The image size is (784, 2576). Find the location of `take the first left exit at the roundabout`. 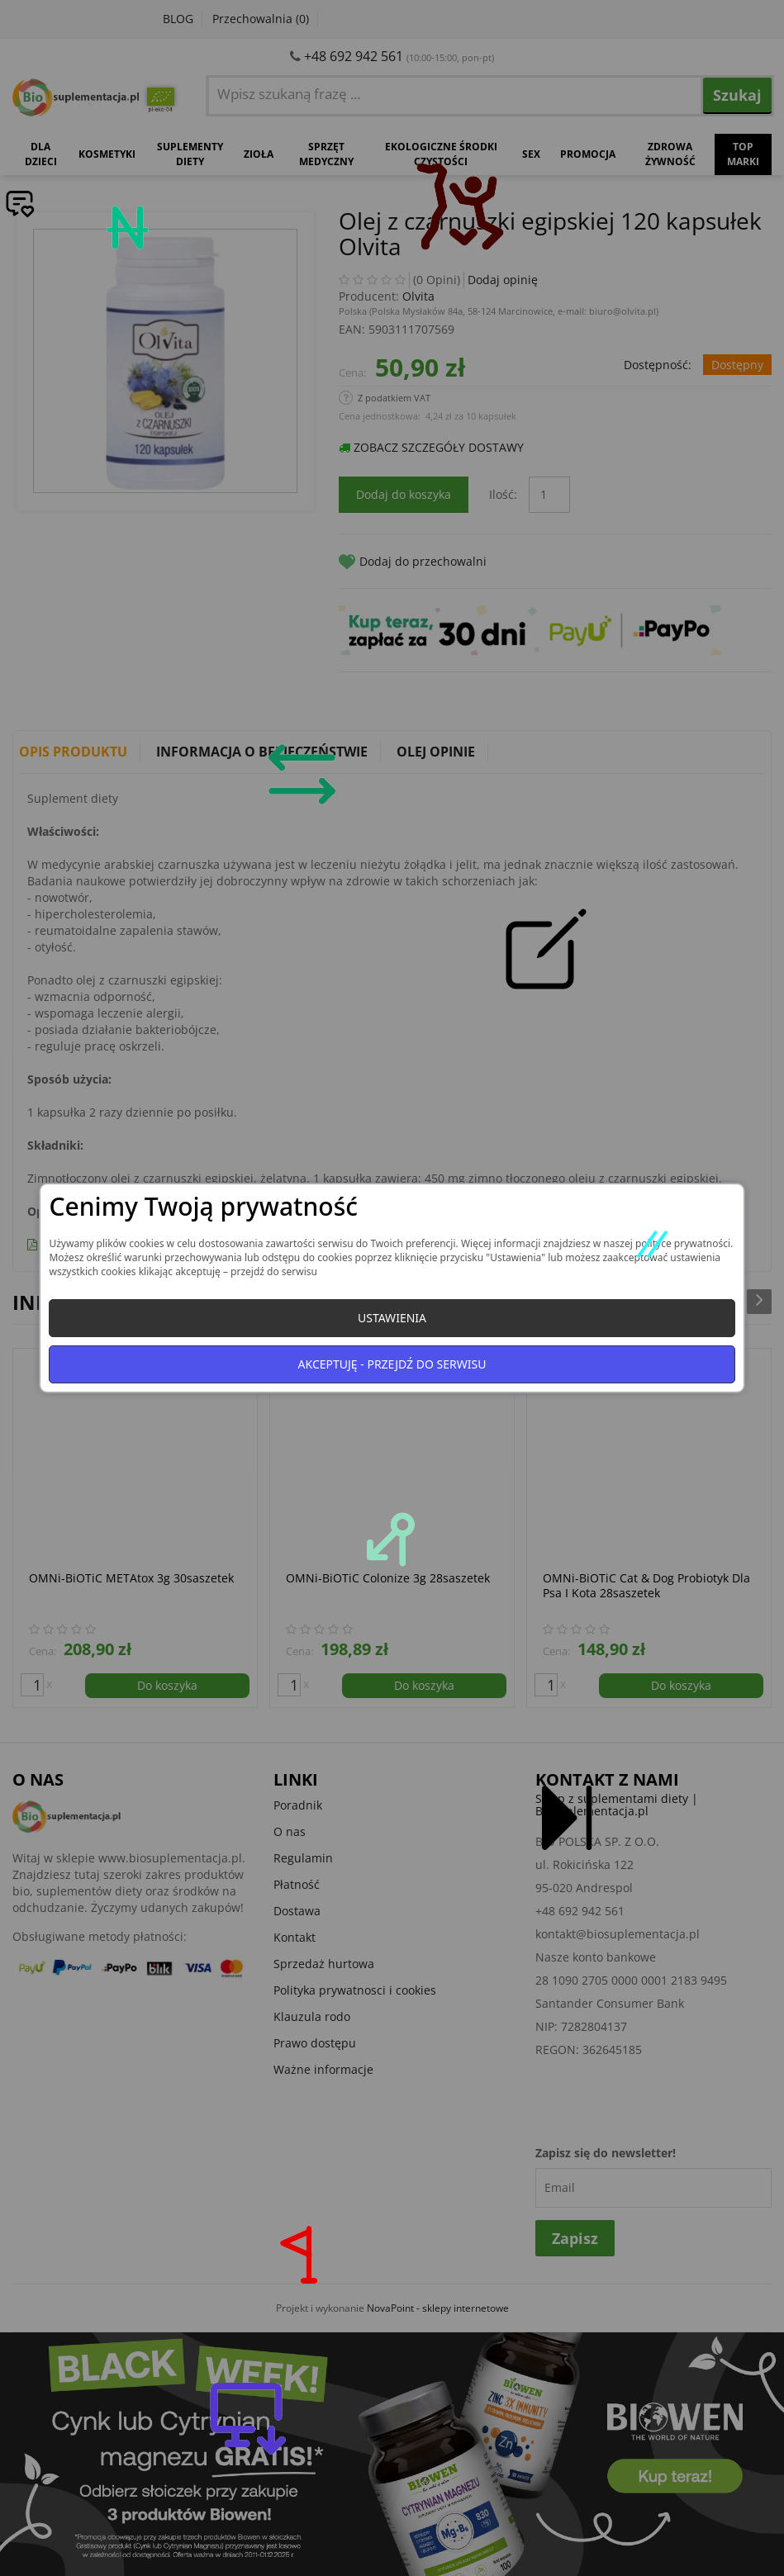

take the first left exit at the roundabout is located at coordinates (391, 1539).